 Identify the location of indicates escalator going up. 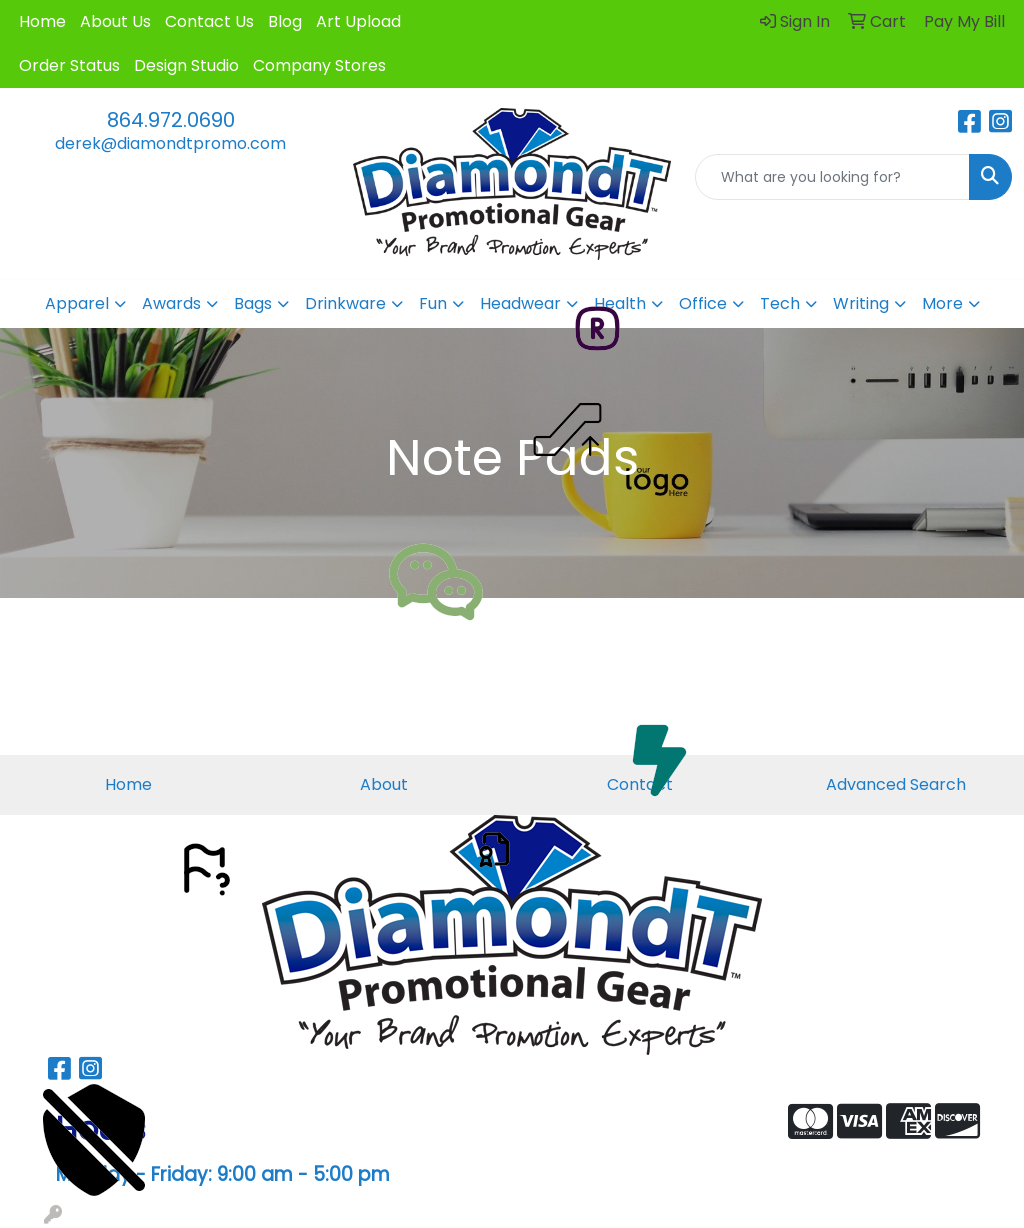
(567, 429).